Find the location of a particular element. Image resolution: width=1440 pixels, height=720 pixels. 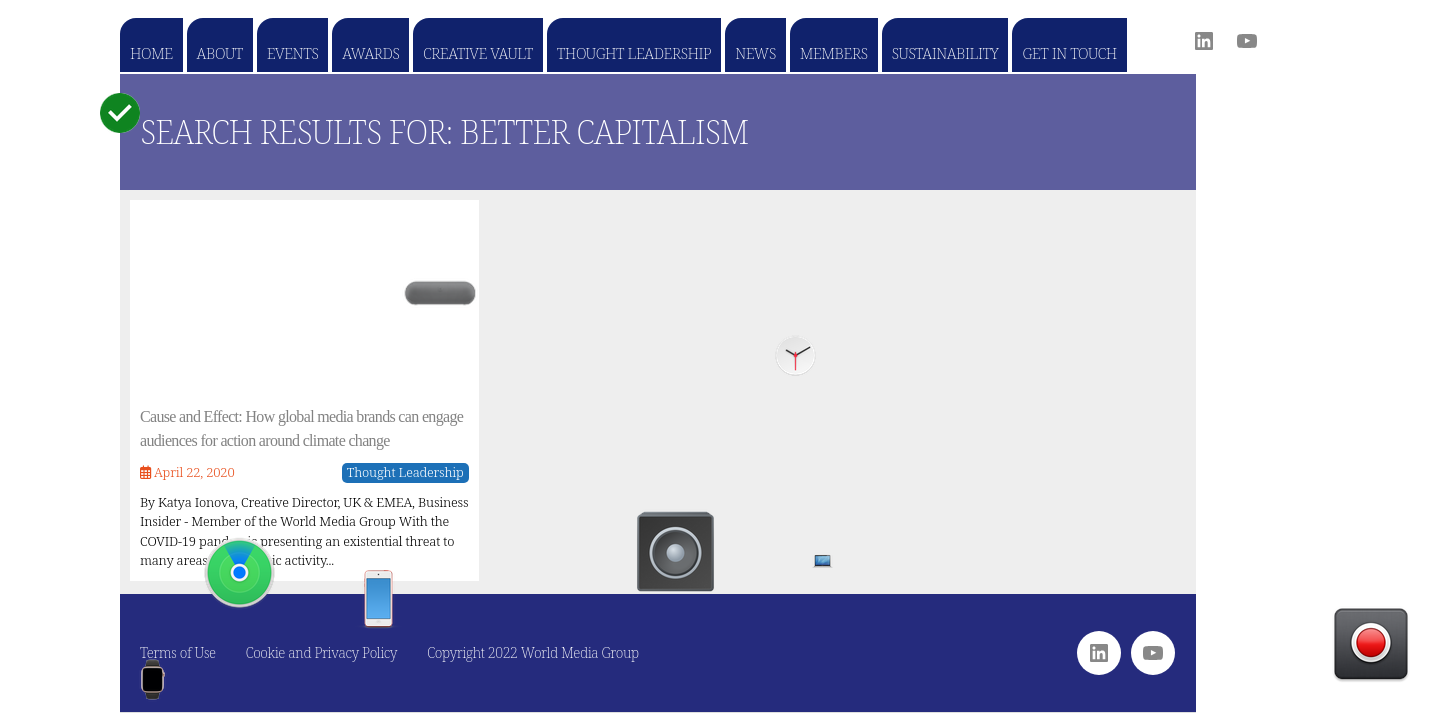

iPod Touch device connected is located at coordinates (378, 599).